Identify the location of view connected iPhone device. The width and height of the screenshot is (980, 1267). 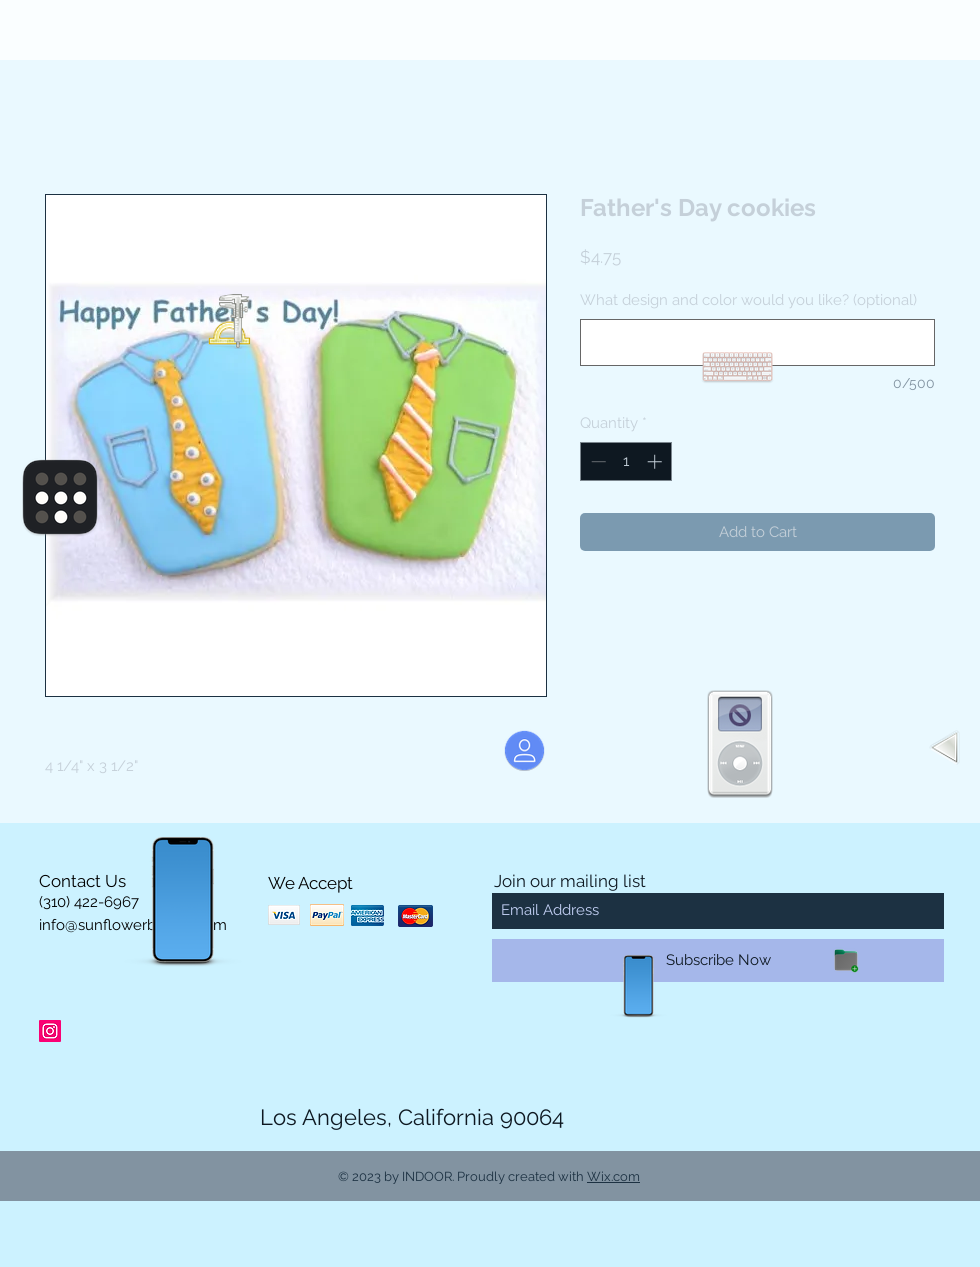
(183, 902).